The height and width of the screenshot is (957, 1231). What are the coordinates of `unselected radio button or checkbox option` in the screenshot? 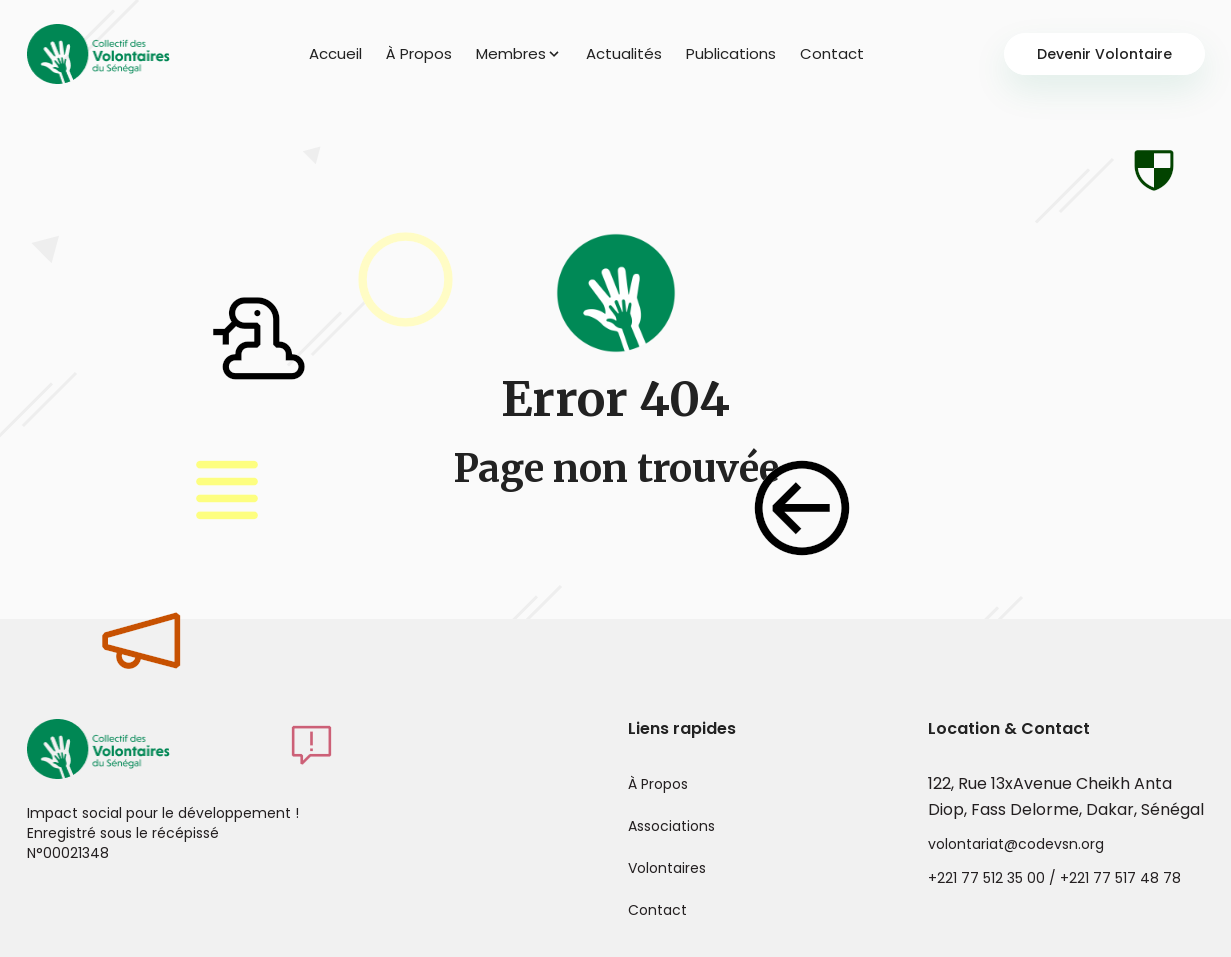 It's located at (405, 279).